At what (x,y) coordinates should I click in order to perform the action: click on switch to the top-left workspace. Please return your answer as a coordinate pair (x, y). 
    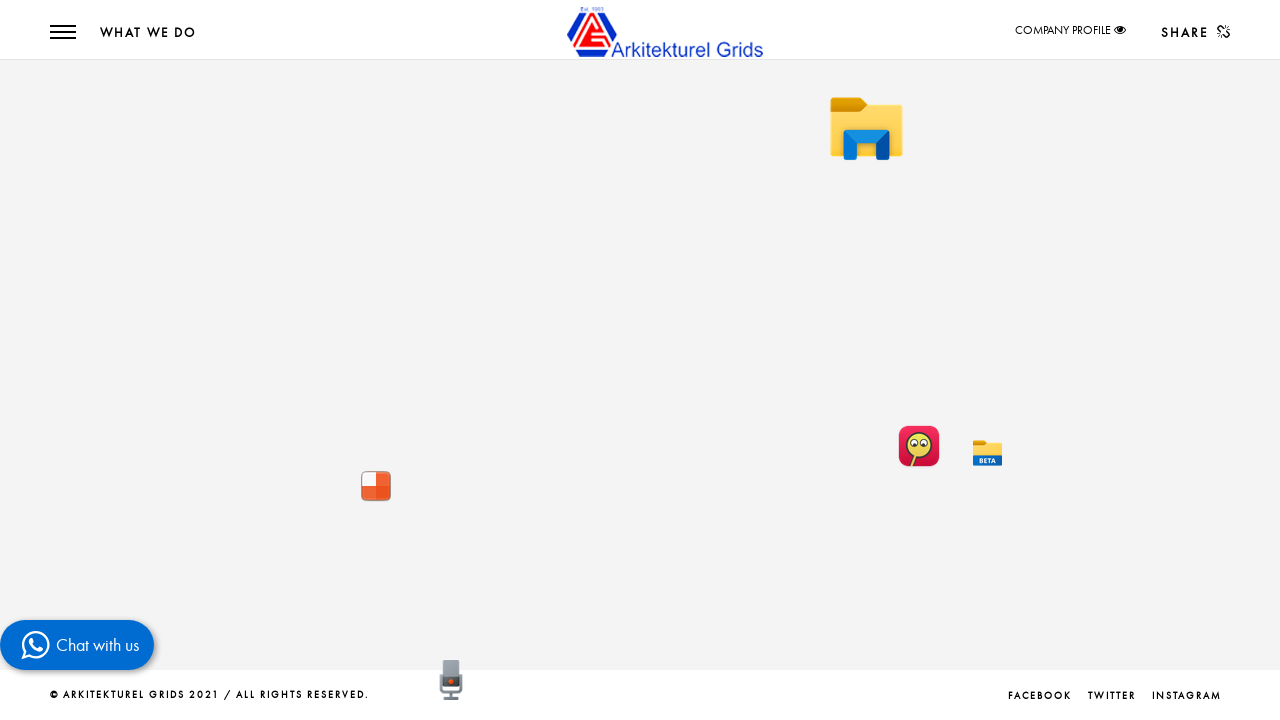
    Looking at the image, I should click on (376, 486).